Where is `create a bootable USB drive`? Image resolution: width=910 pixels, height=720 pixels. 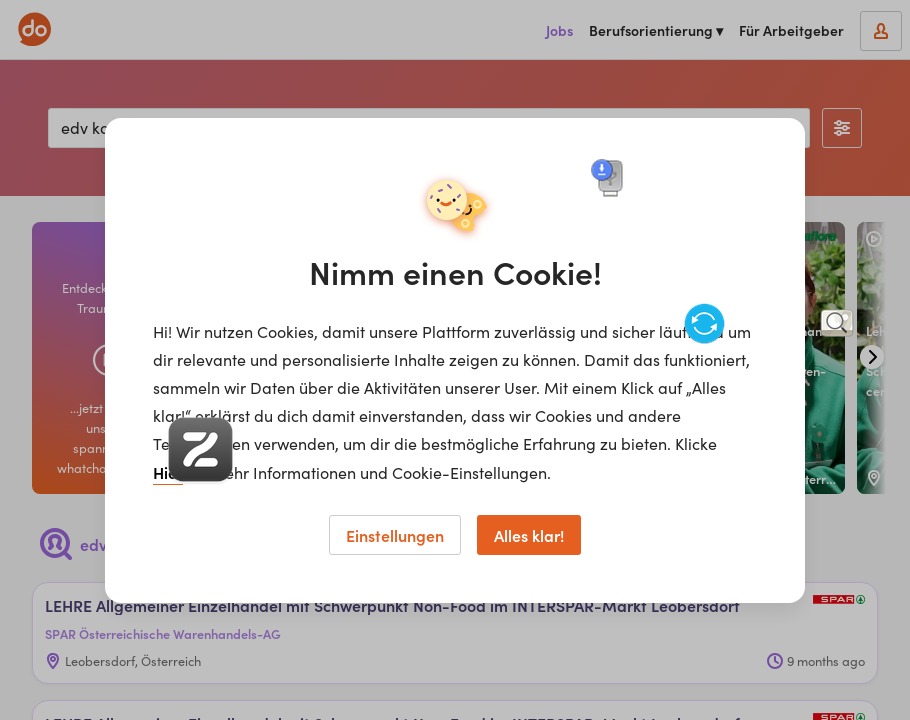 create a bootable USB drive is located at coordinates (610, 178).